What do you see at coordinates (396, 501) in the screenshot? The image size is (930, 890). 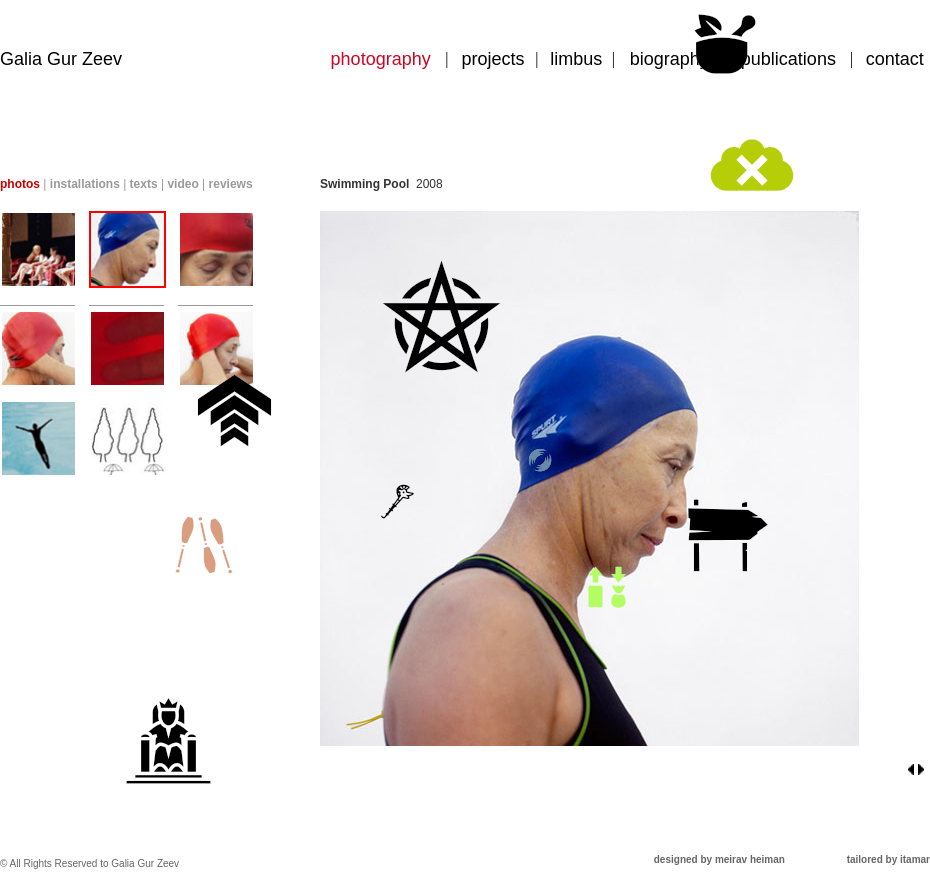 I see `carnyx ancient war horn instrument icon` at bounding box center [396, 501].